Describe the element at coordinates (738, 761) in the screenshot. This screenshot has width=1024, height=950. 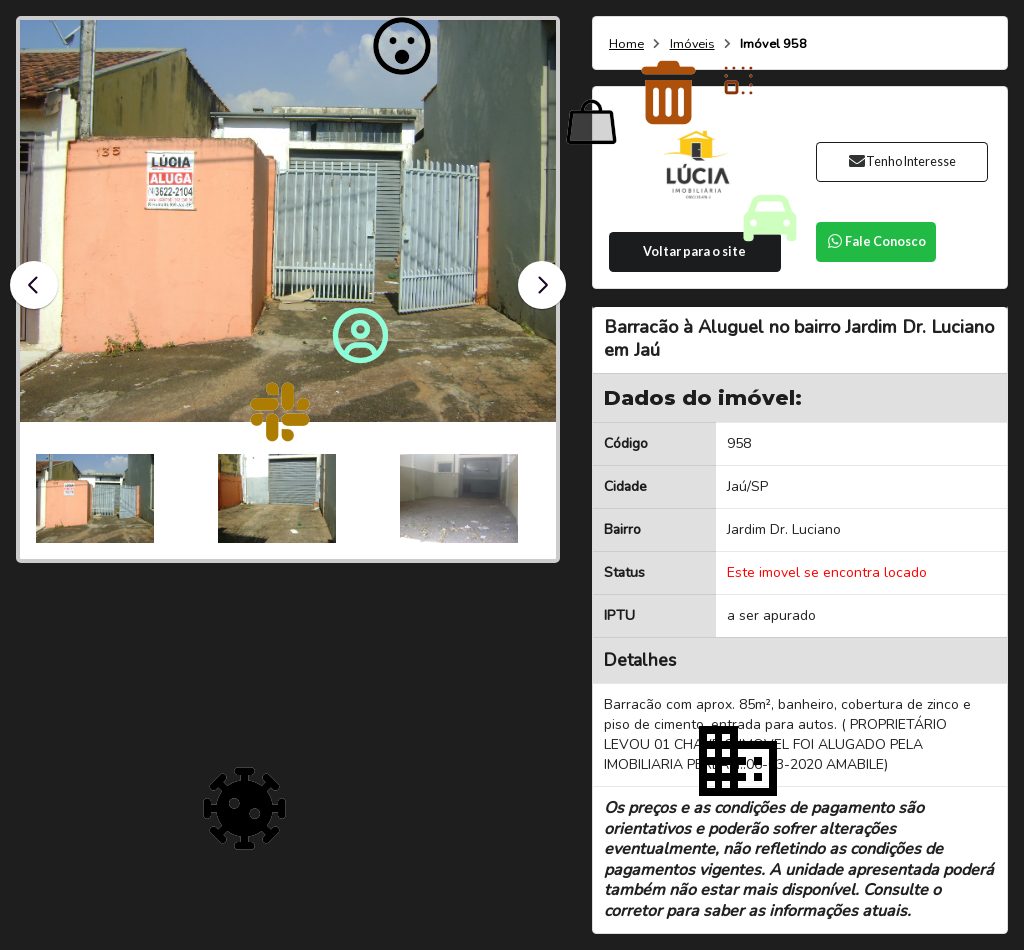
I see `view company or organization profile` at that location.